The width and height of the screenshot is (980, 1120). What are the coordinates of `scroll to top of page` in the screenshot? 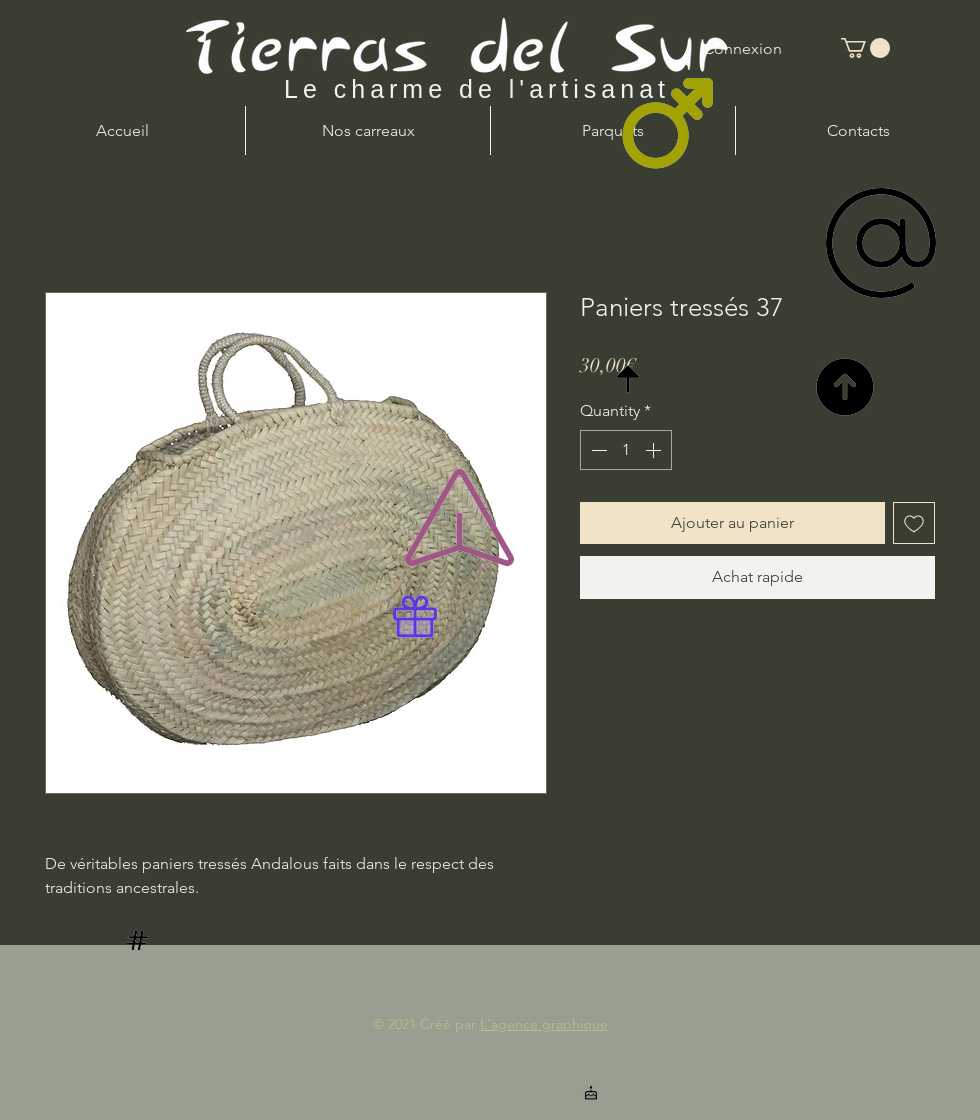 It's located at (628, 379).